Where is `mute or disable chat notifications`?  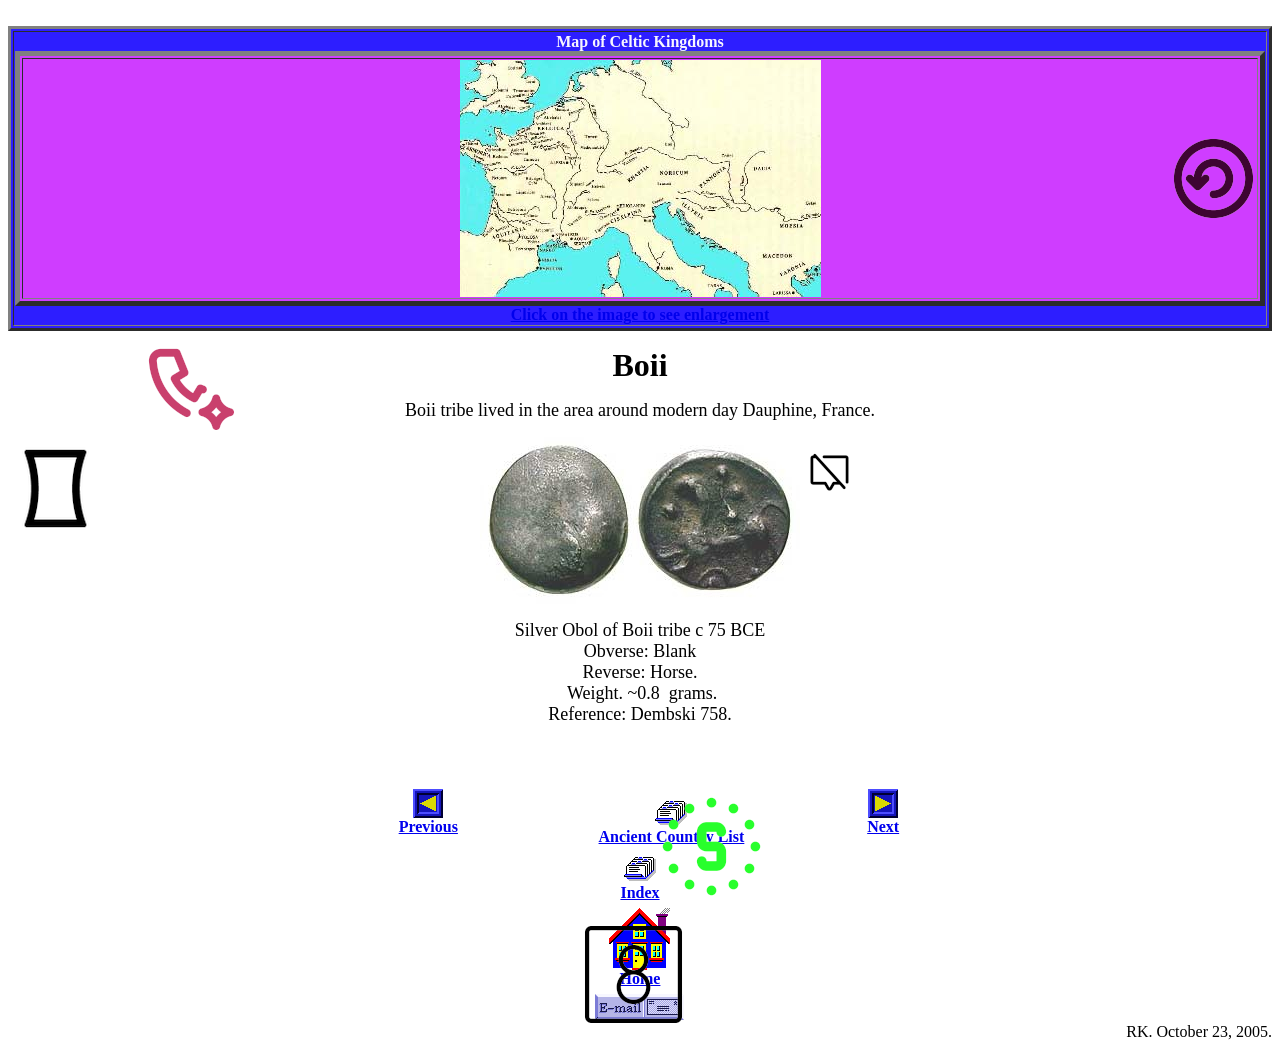 mute or disable chat notifications is located at coordinates (829, 471).